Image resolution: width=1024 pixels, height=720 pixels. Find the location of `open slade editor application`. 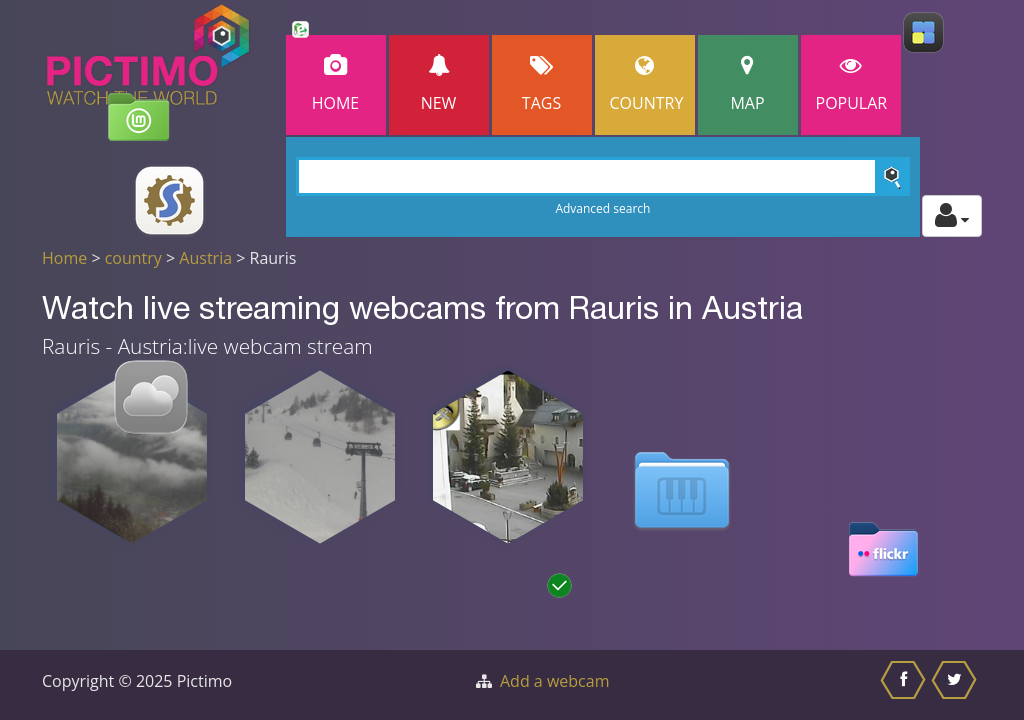

open slade editor application is located at coordinates (169, 200).